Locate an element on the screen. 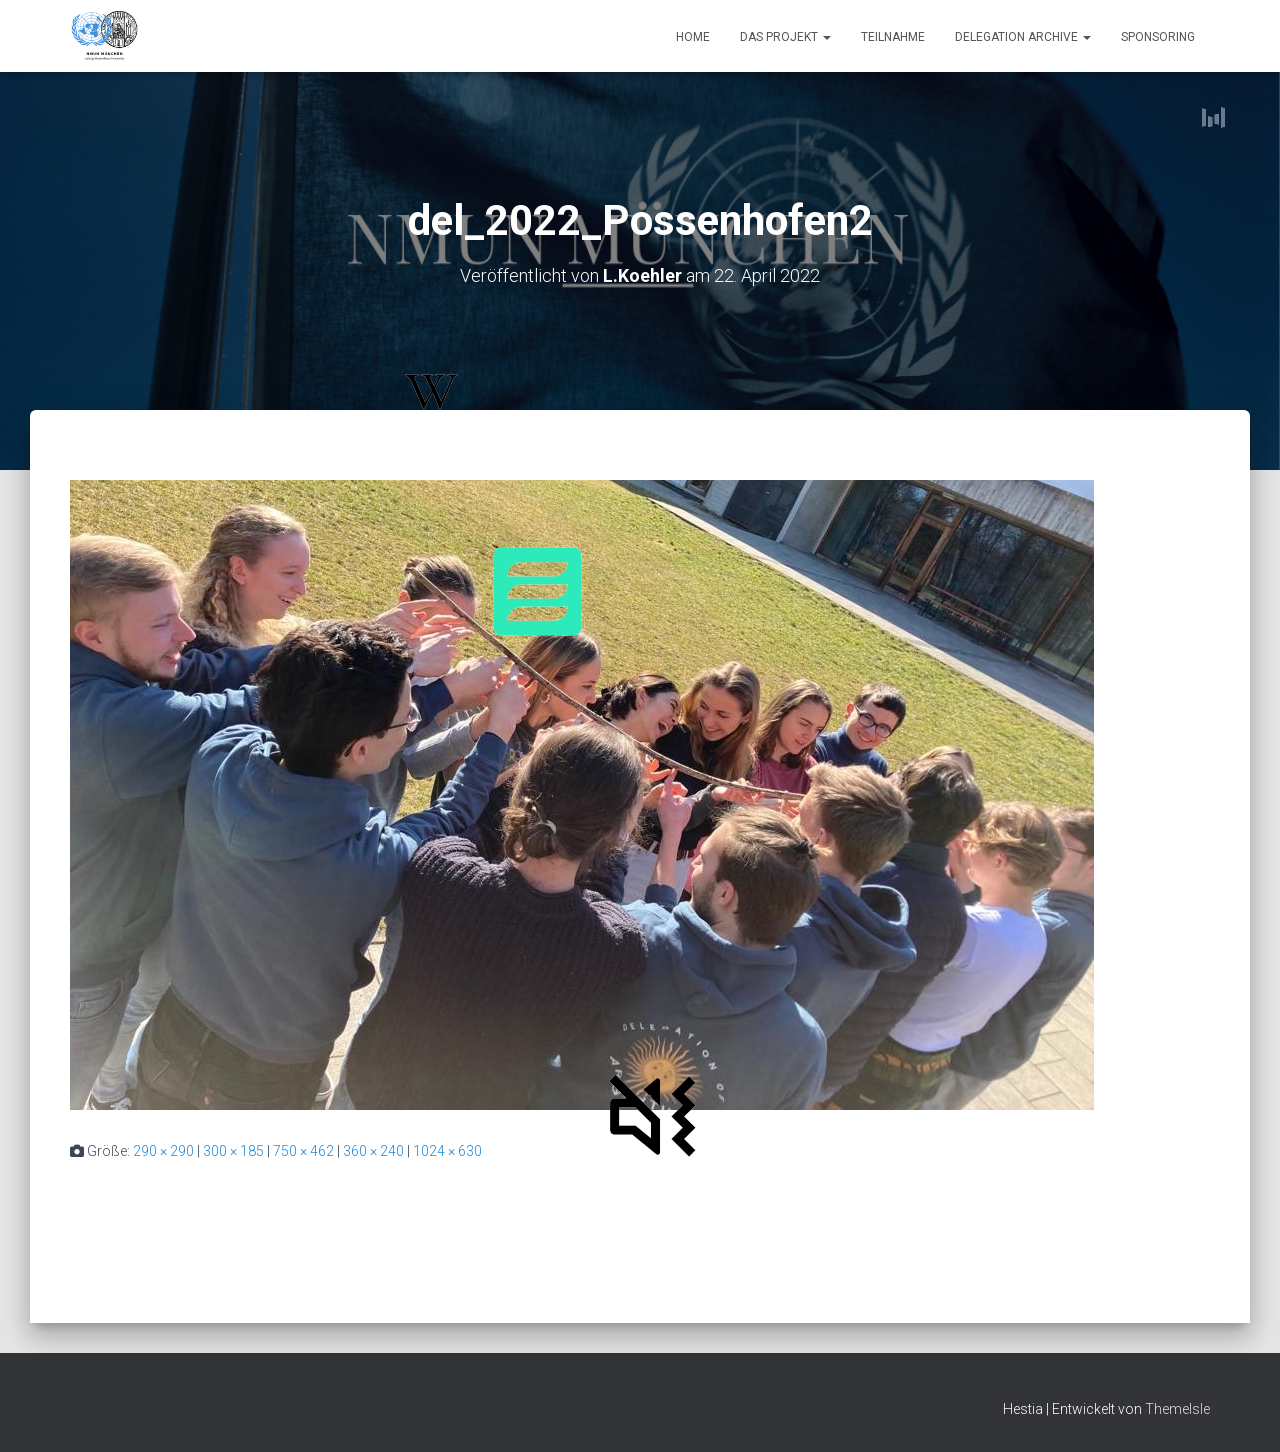 The width and height of the screenshot is (1280, 1452). bytedance company logo is located at coordinates (1213, 117).